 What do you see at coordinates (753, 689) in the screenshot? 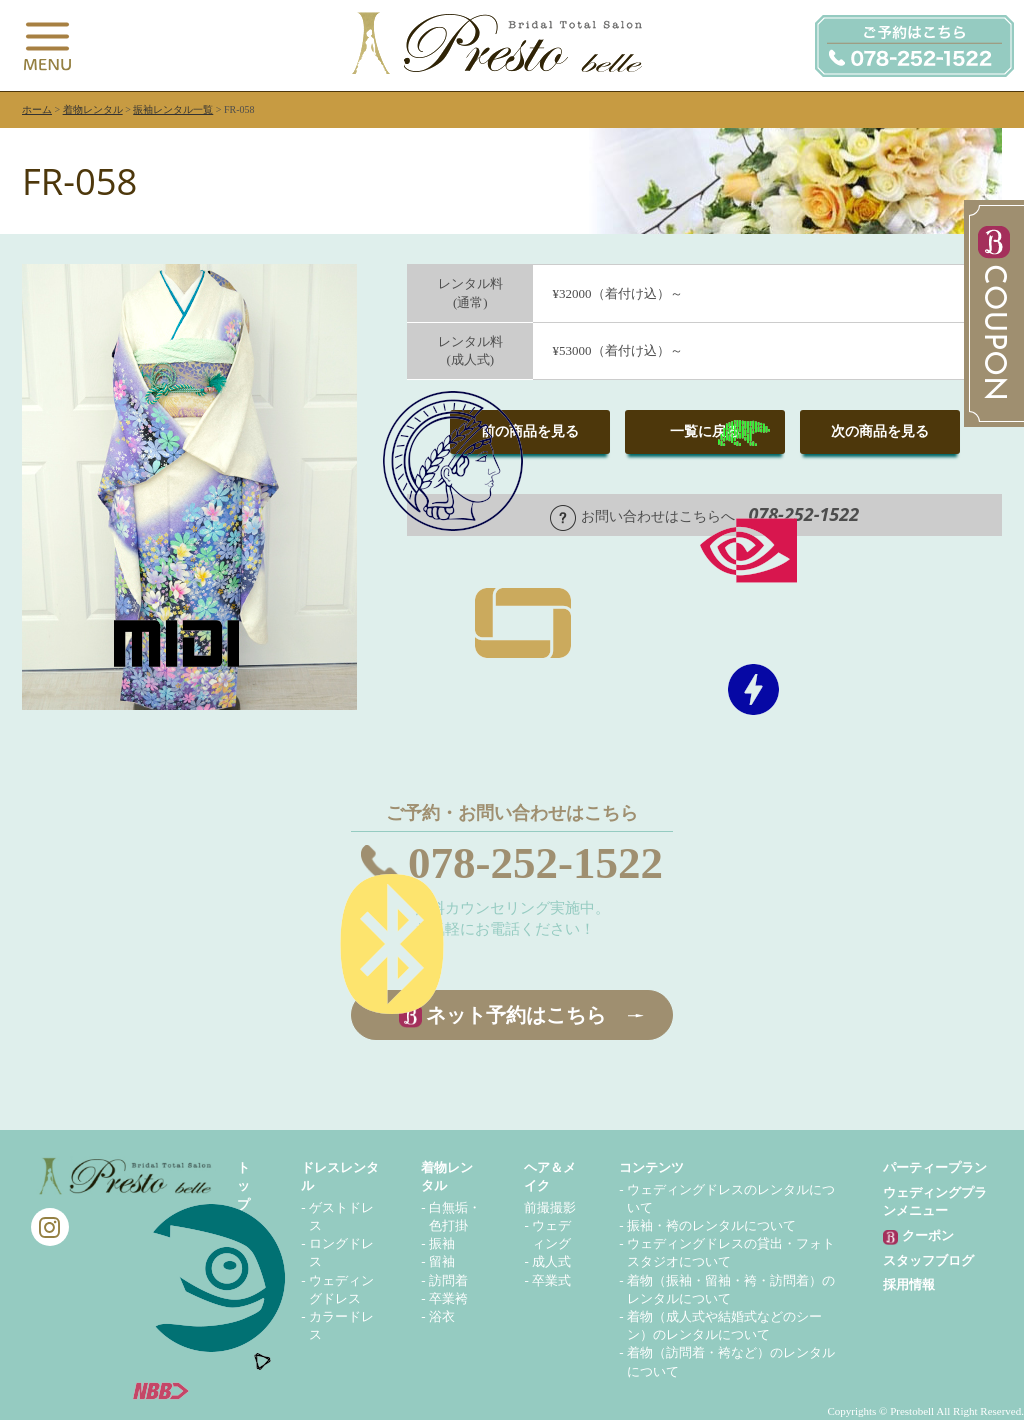
I see `AMP (Accelerated Mobile Pages) logo` at bounding box center [753, 689].